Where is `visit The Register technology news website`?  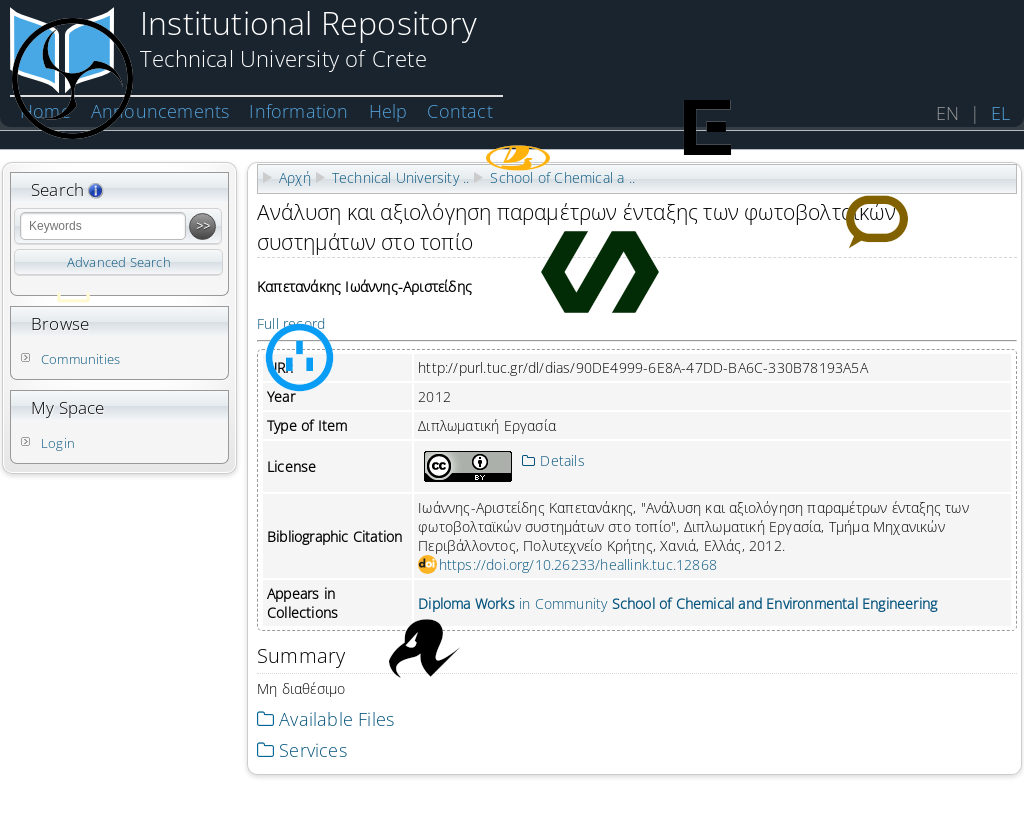 visit The Register technology news website is located at coordinates (424, 648).